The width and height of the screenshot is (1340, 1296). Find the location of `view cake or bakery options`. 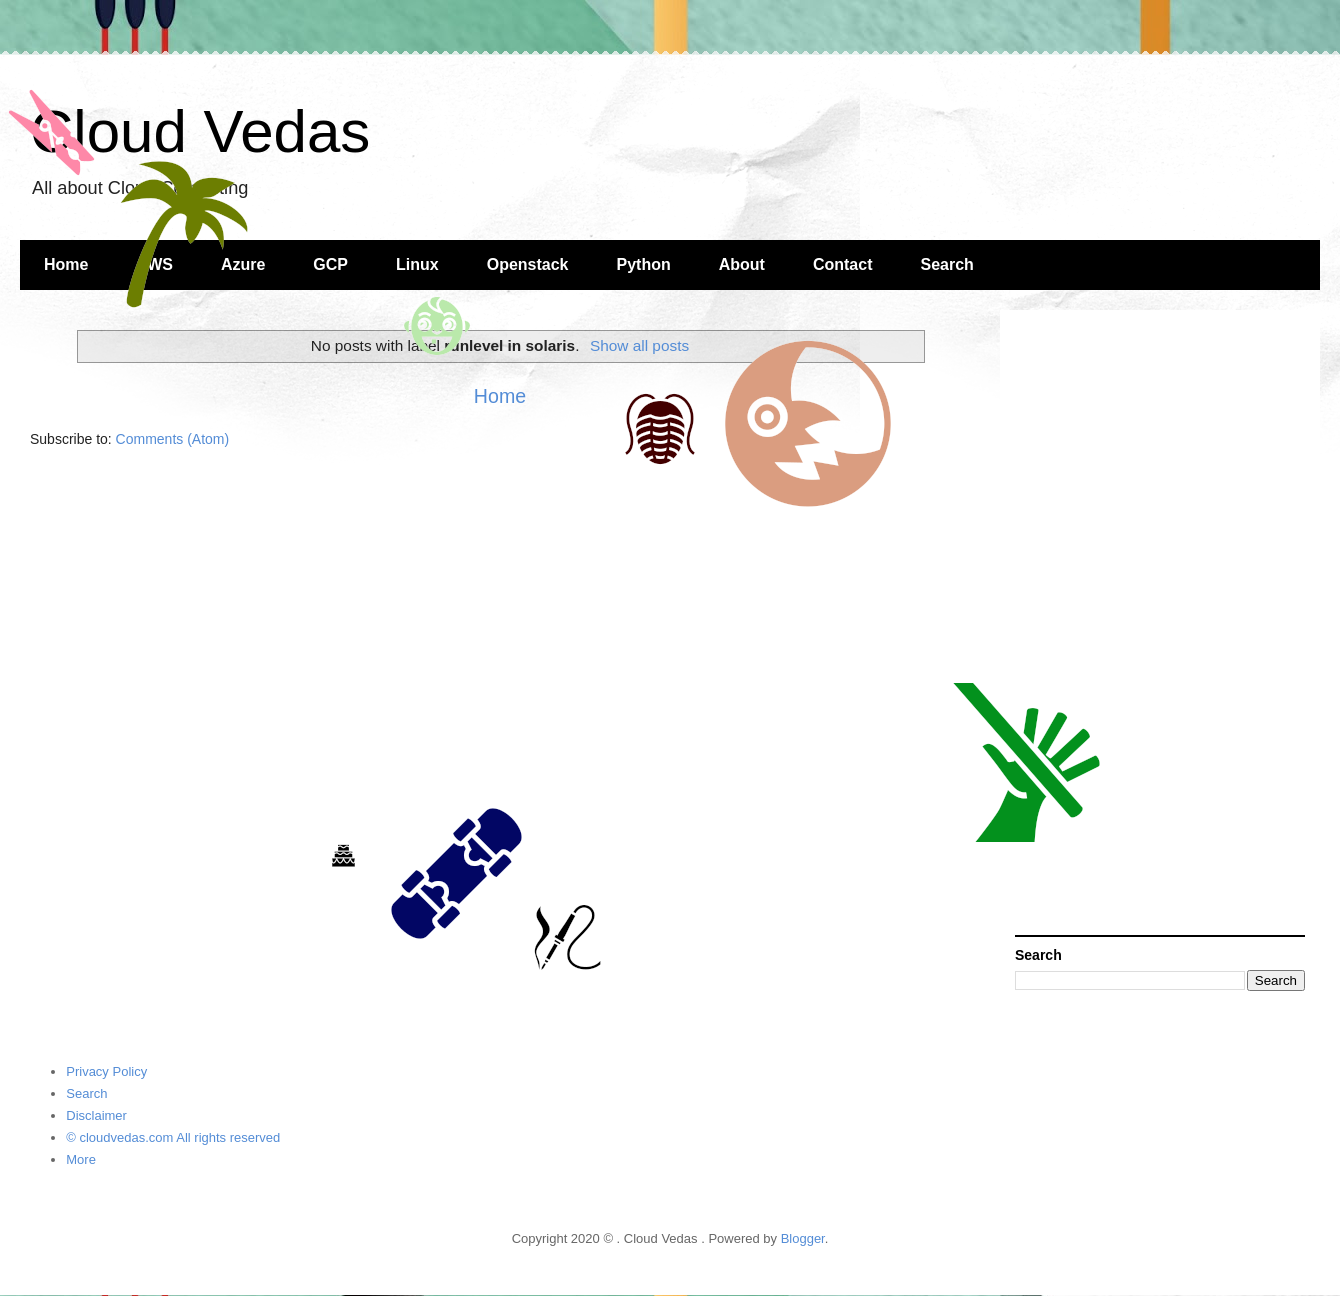

view cake or bakery options is located at coordinates (343, 854).